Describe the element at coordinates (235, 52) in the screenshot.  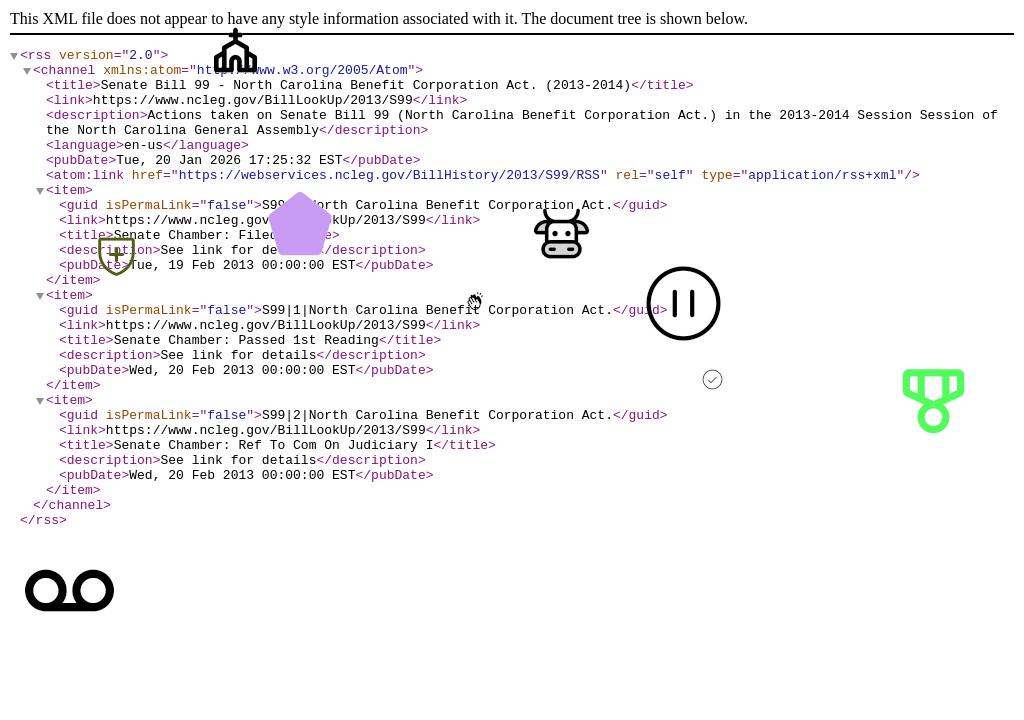
I see `view nearby churches or places of worship` at that location.